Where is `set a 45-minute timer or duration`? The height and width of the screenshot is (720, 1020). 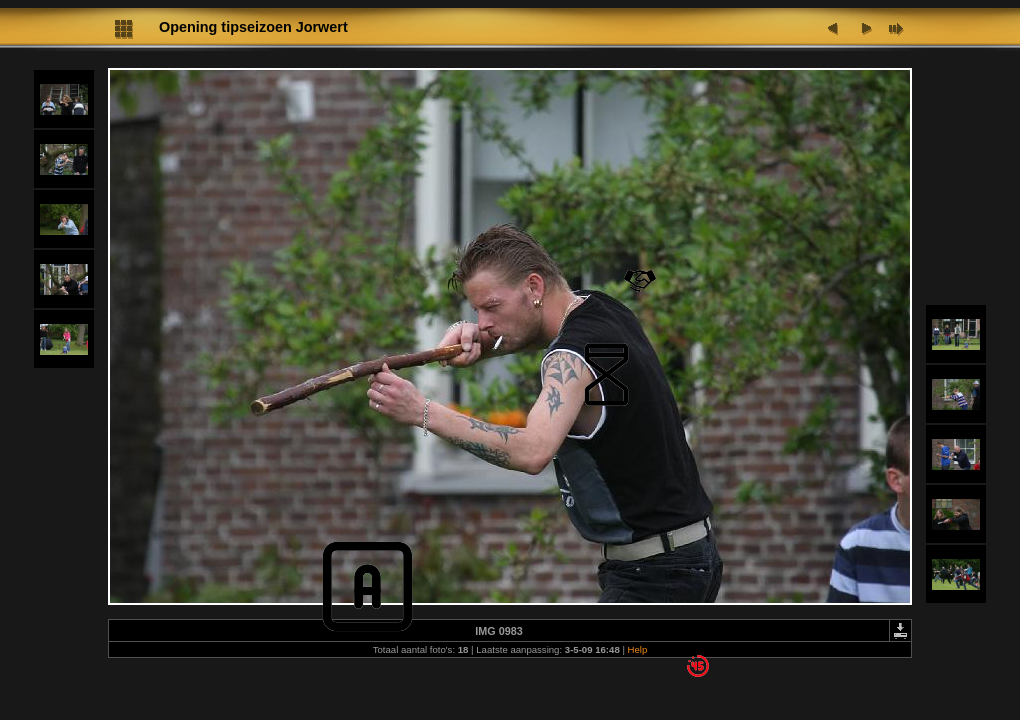 set a 45-minute timer or duration is located at coordinates (698, 666).